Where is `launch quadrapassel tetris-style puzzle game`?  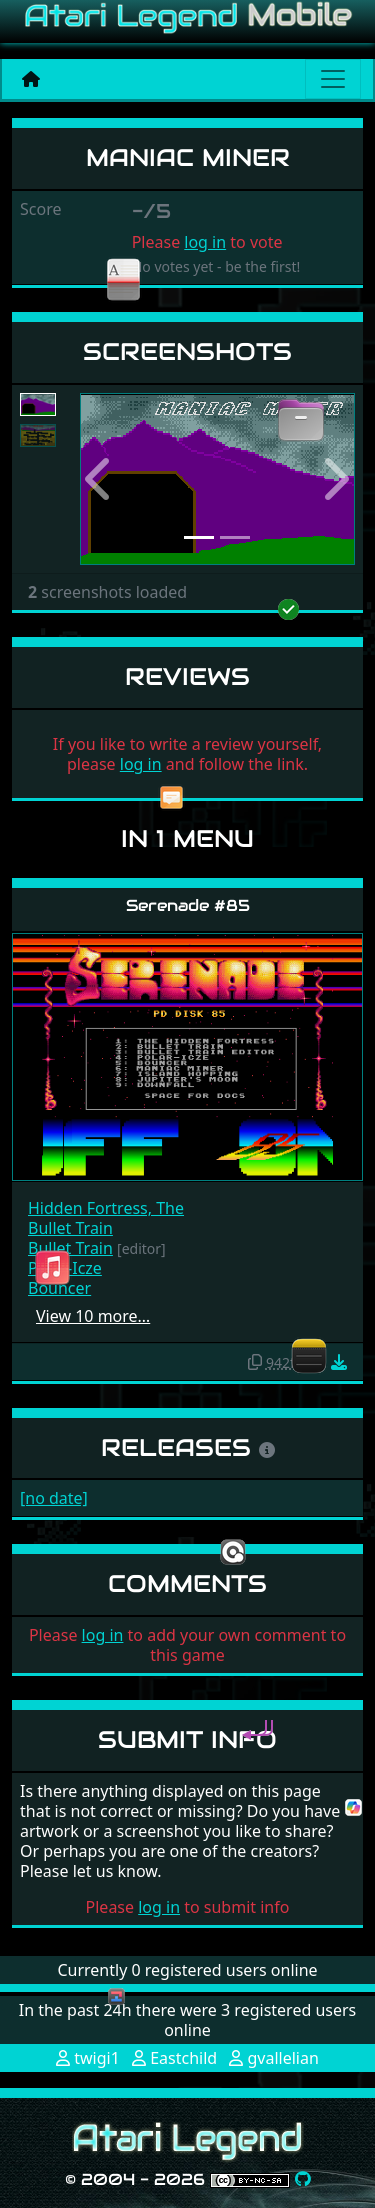 launch quadrapassel tetris-style puzzle game is located at coordinates (116, 1996).